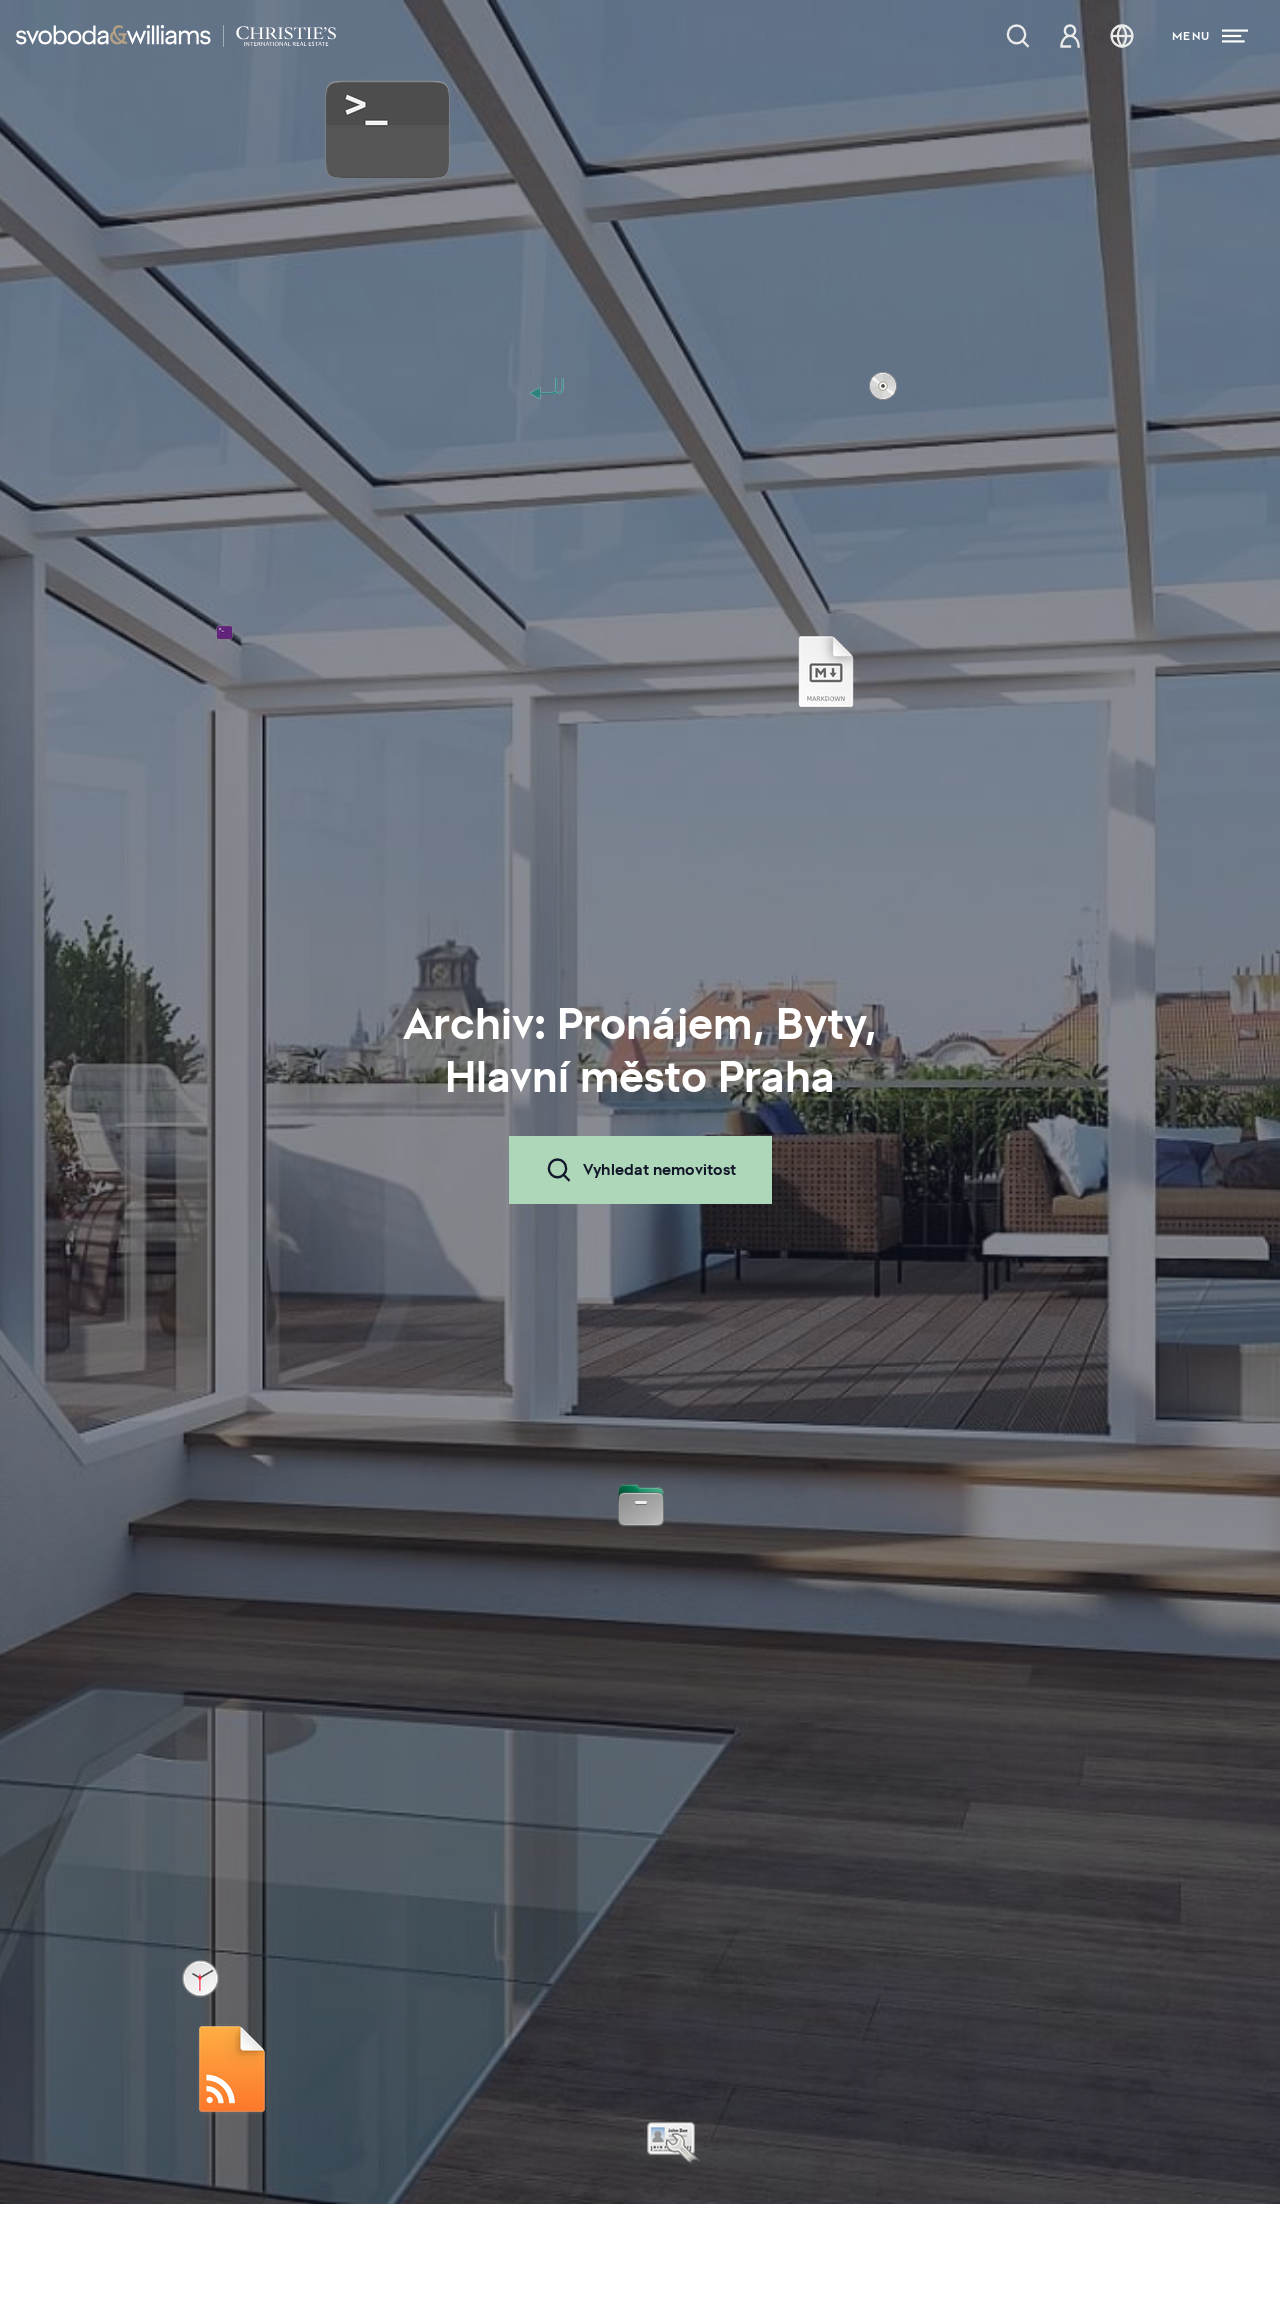 Image resolution: width=1280 pixels, height=2316 pixels. What do you see at coordinates (200, 1978) in the screenshot?
I see `open recently accessed documents` at bounding box center [200, 1978].